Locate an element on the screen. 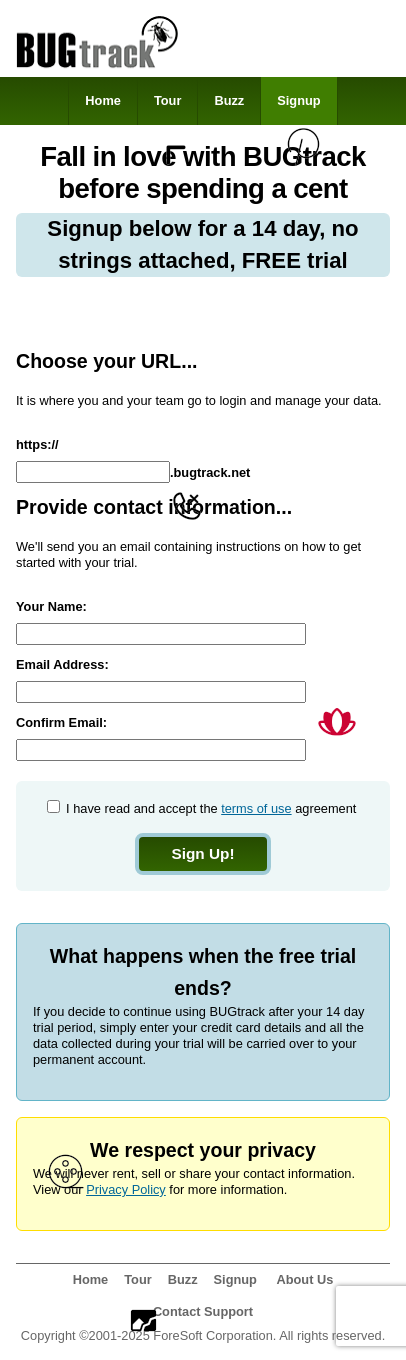 The height and width of the screenshot is (1360, 406). access meditation or mindfulness features is located at coordinates (337, 723).